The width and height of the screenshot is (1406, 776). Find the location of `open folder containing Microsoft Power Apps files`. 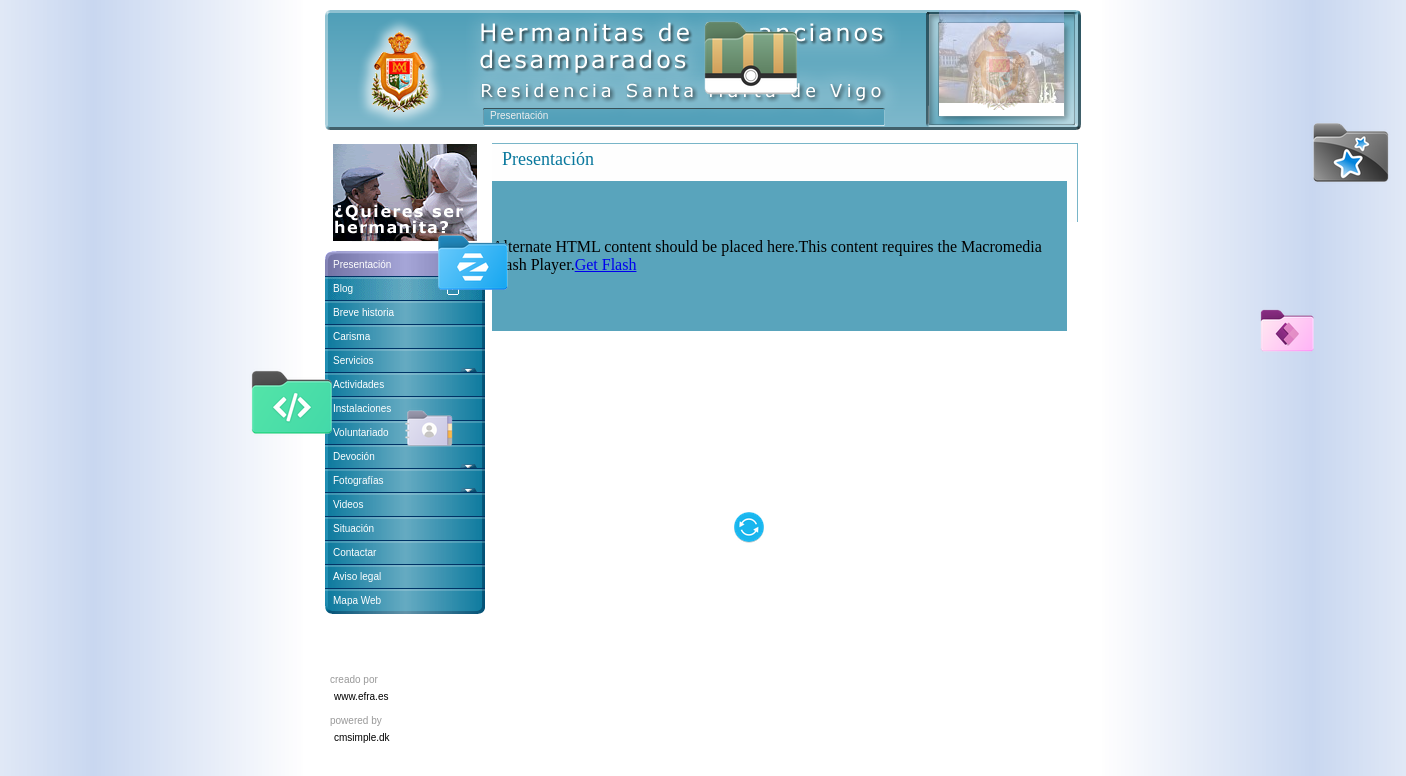

open folder containing Microsoft Power Apps files is located at coordinates (1287, 332).